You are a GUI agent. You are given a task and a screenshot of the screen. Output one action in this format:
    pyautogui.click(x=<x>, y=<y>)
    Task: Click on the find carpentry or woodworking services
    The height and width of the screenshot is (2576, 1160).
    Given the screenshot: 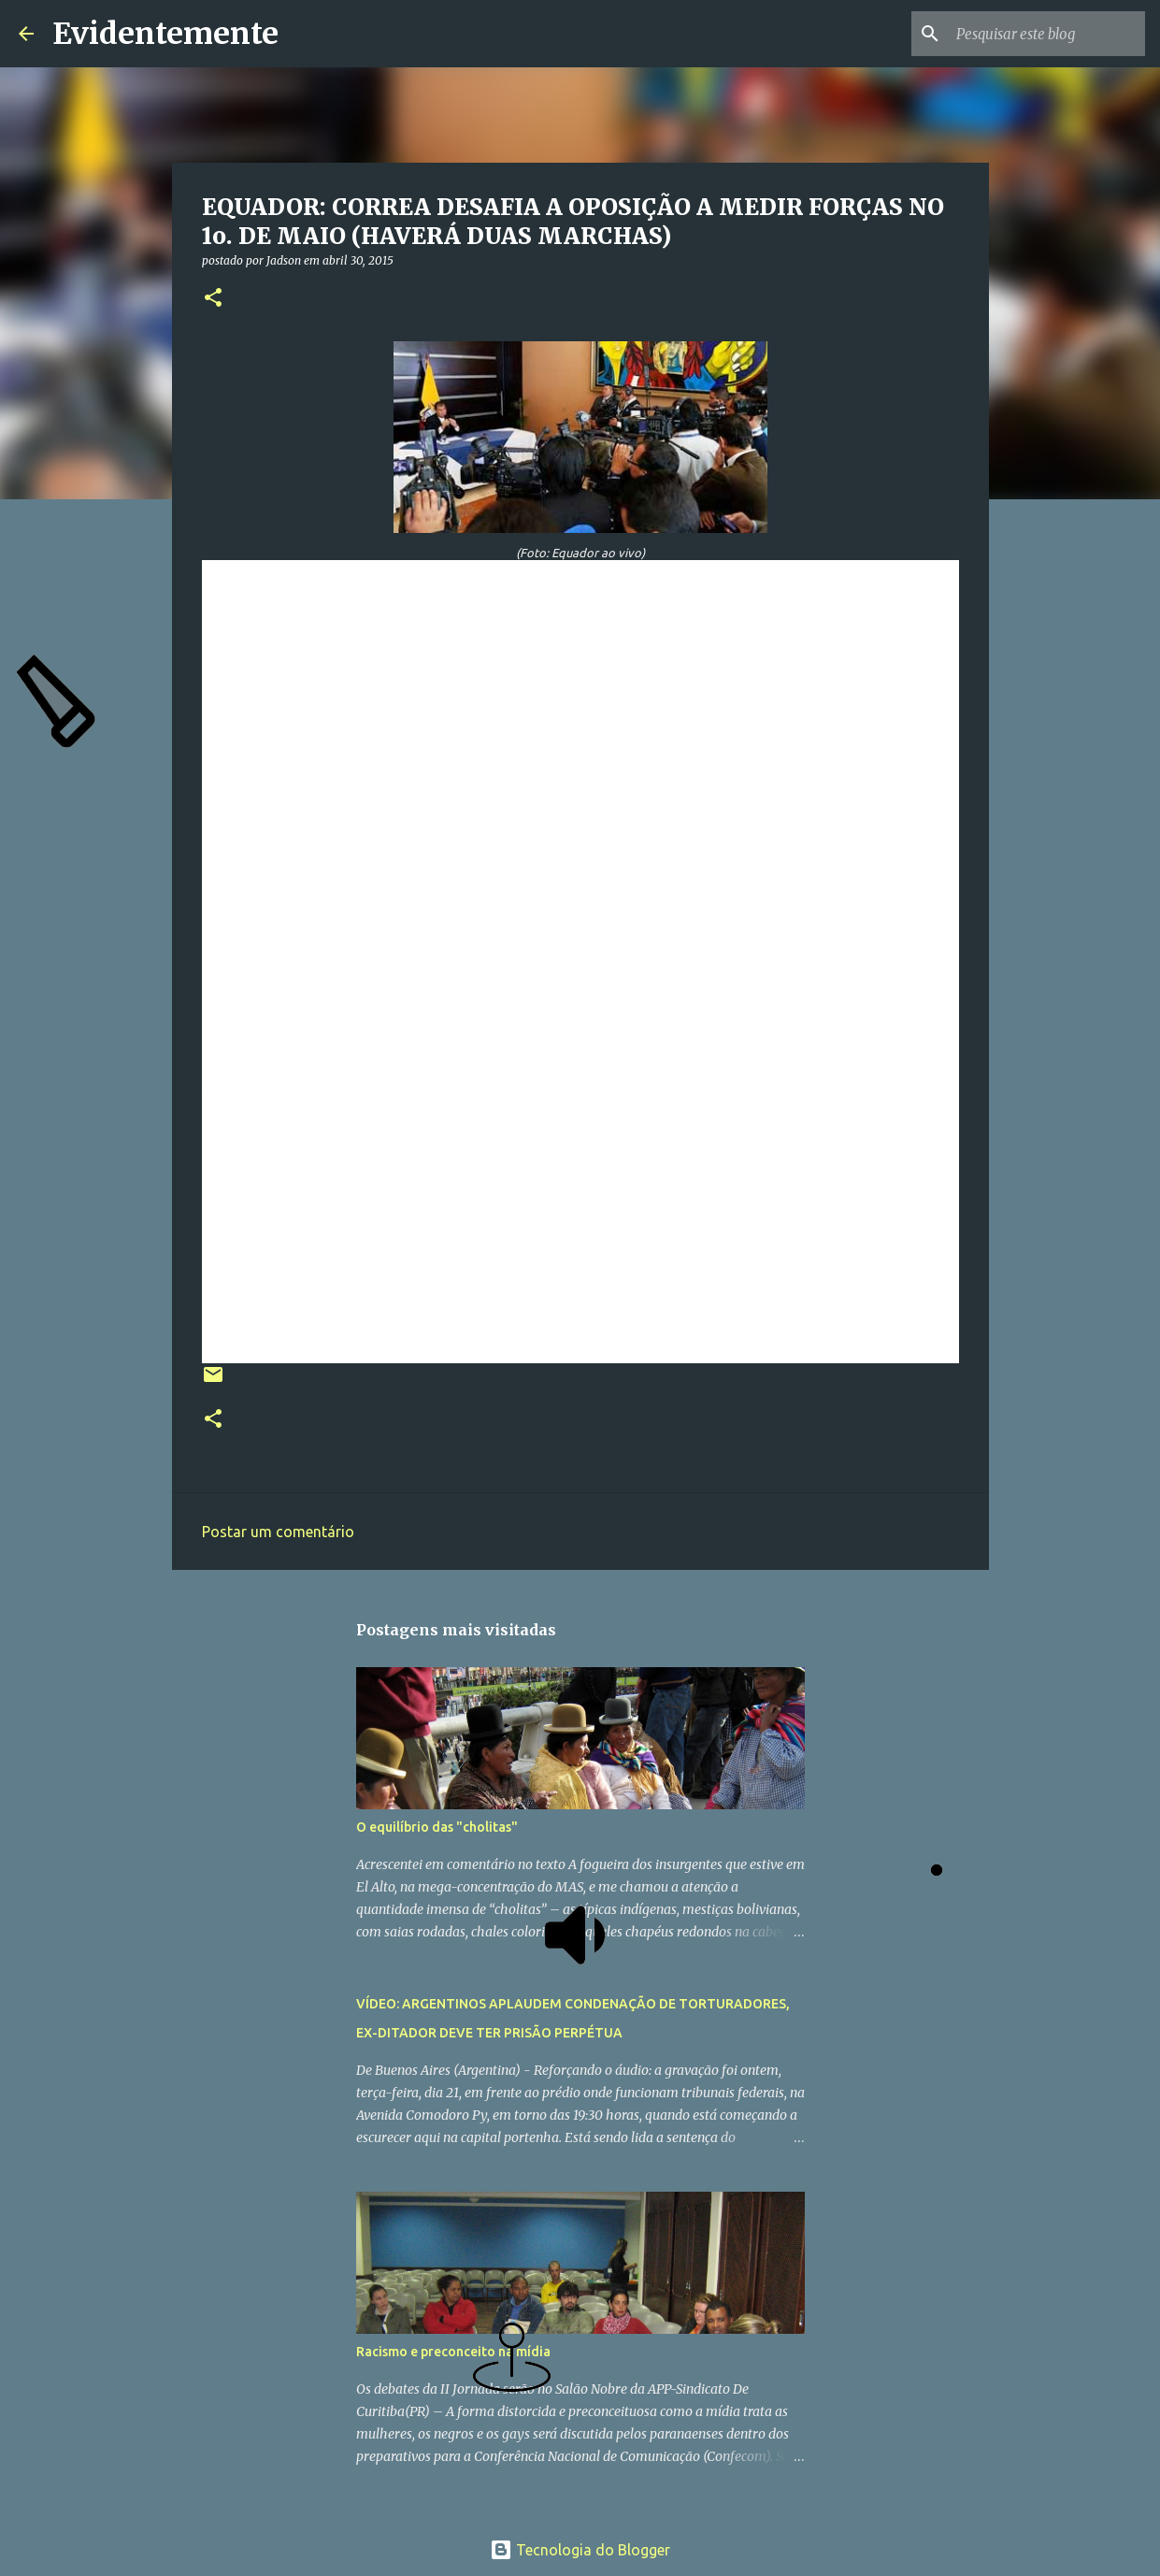 What is the action you would take?
    pyautogui.click(x=57, y=702)
    